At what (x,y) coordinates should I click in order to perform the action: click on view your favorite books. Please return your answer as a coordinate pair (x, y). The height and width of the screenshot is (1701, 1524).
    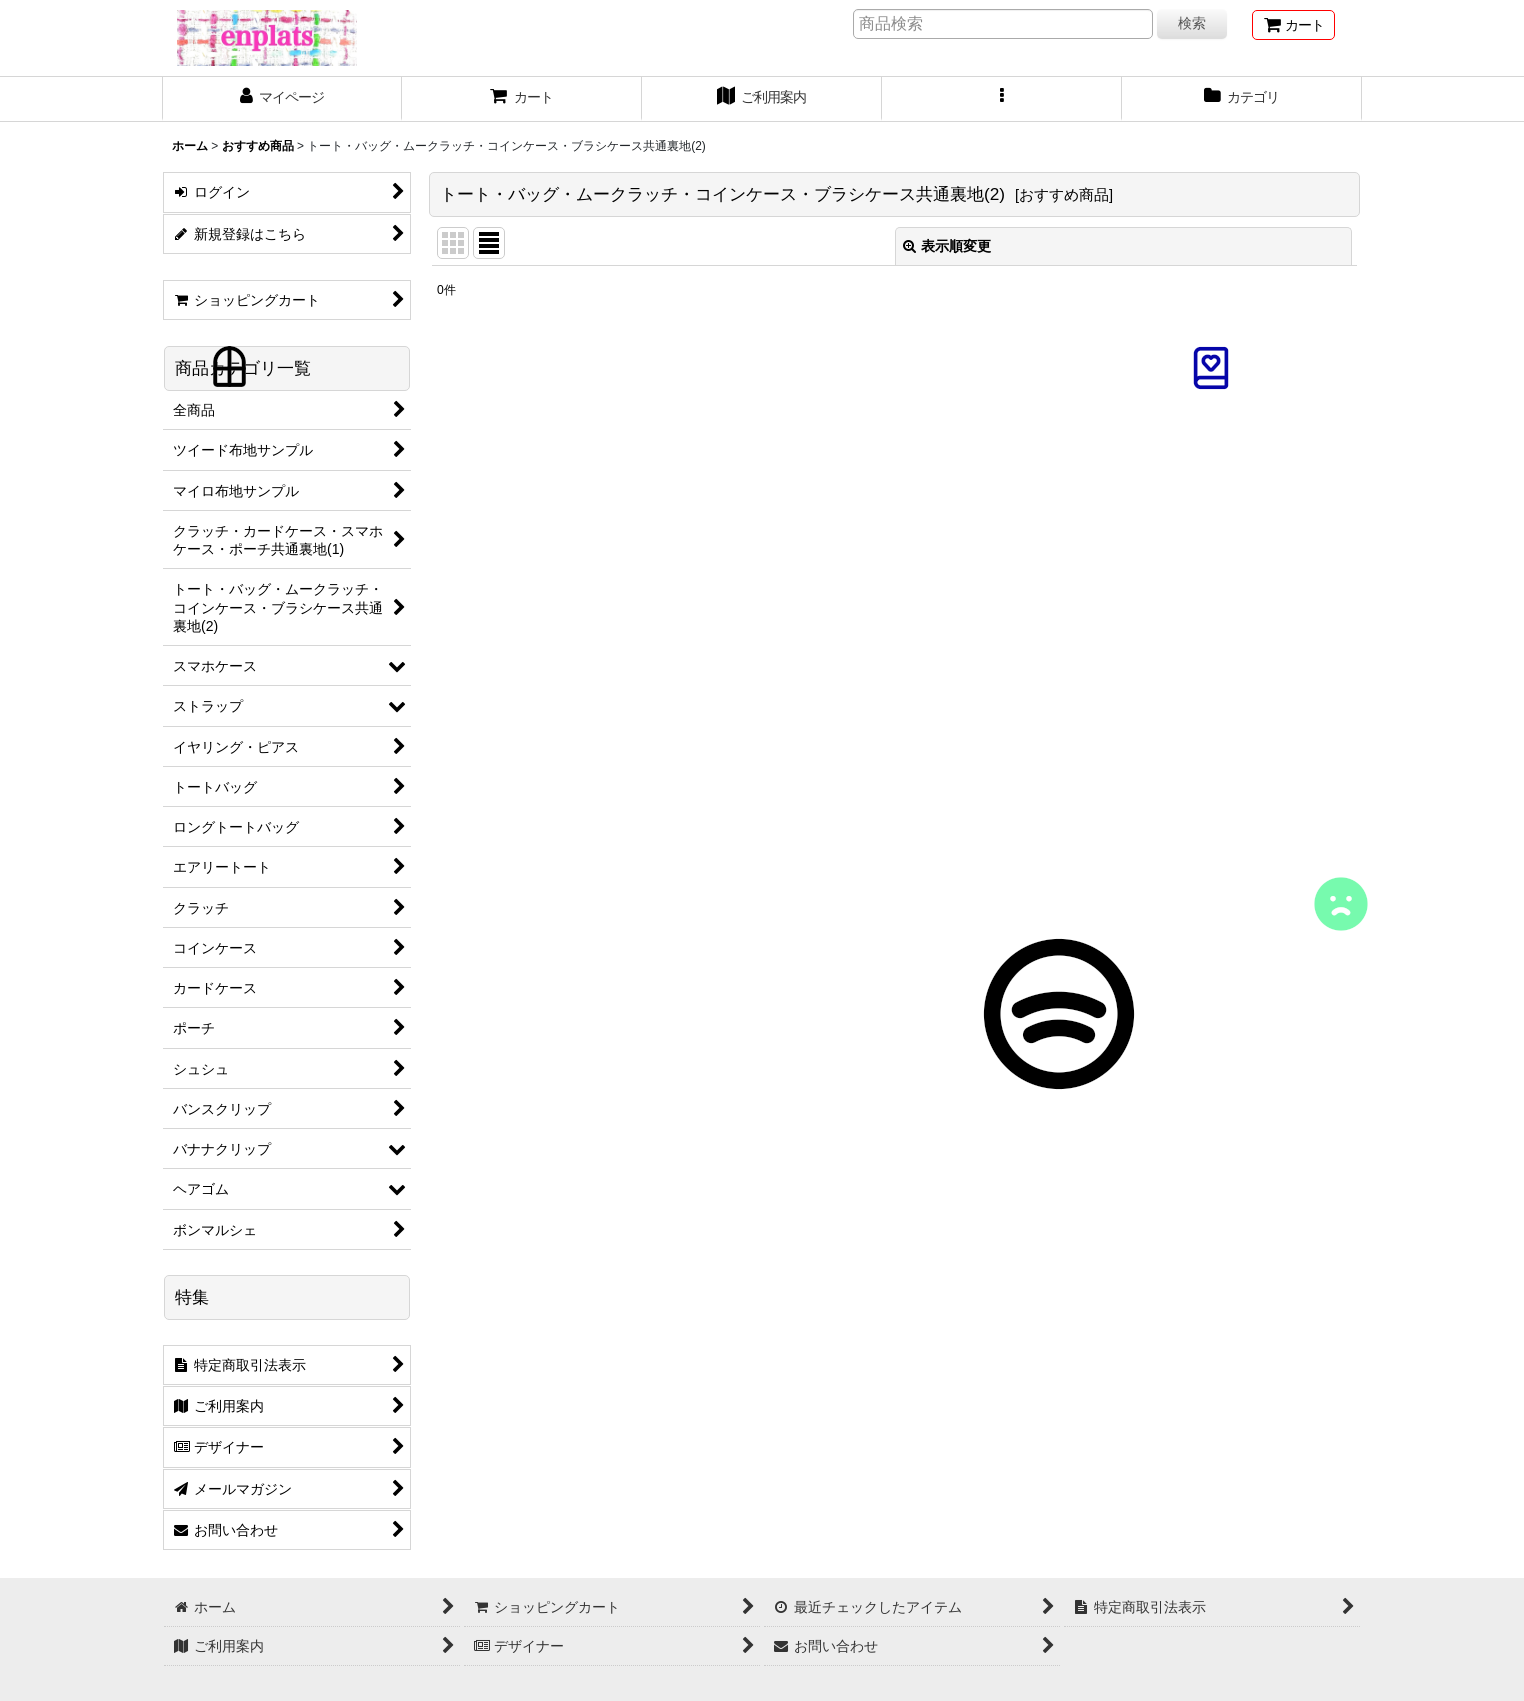
    Looking at the image, I should click on (1211, 368).